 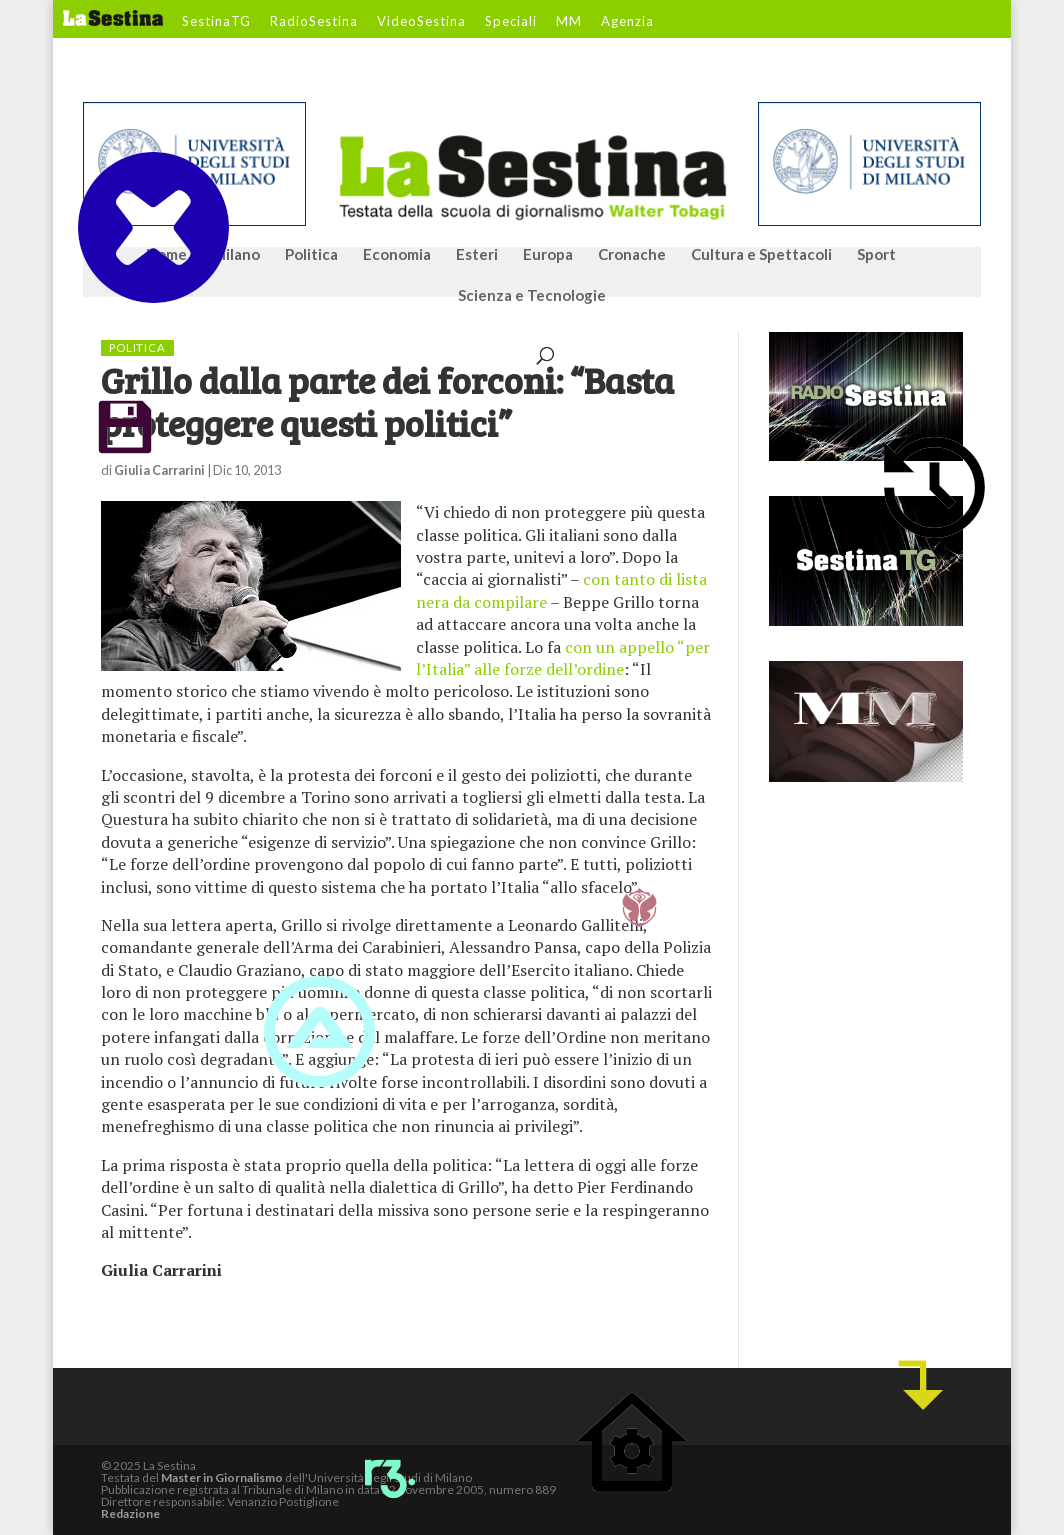 What do you see at coordinates (639, 907) in the screenshot?
I see `Tomorrowland music festival official logo` at bounding box center [639, 907].